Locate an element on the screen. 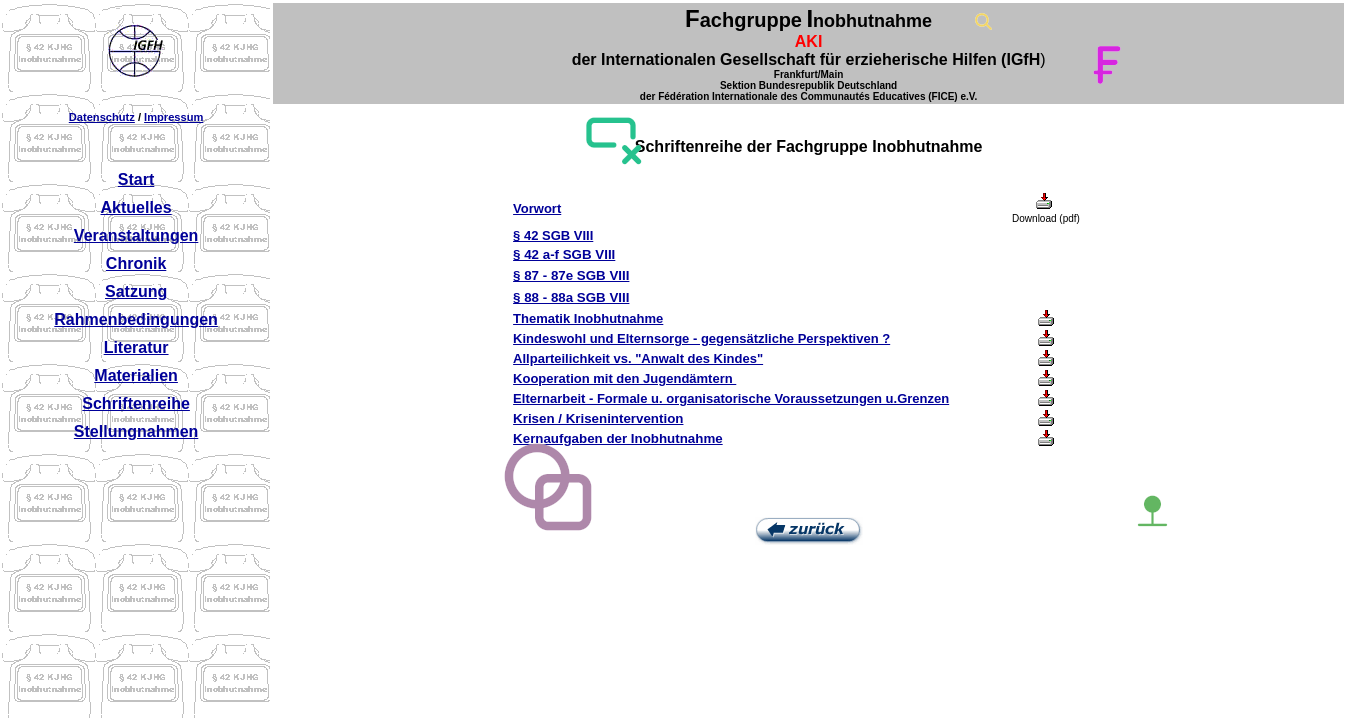 Image resolution: width=1347 pixels, height=720 pixels. indicates Swiss franc currency is located at coordinates (1107, 65).